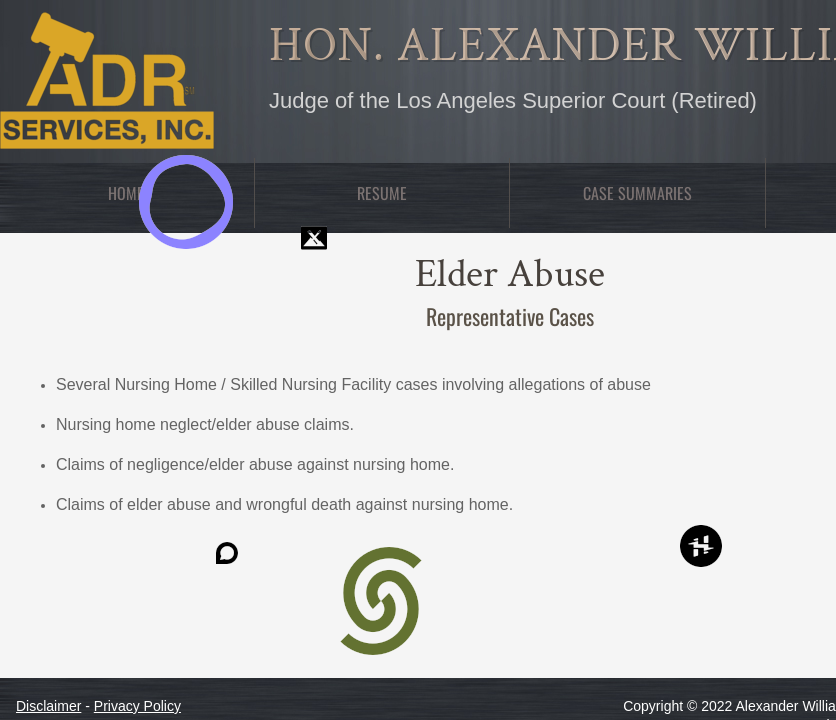  I want to click on visit hackster.io hardware community, so click(701, 546).